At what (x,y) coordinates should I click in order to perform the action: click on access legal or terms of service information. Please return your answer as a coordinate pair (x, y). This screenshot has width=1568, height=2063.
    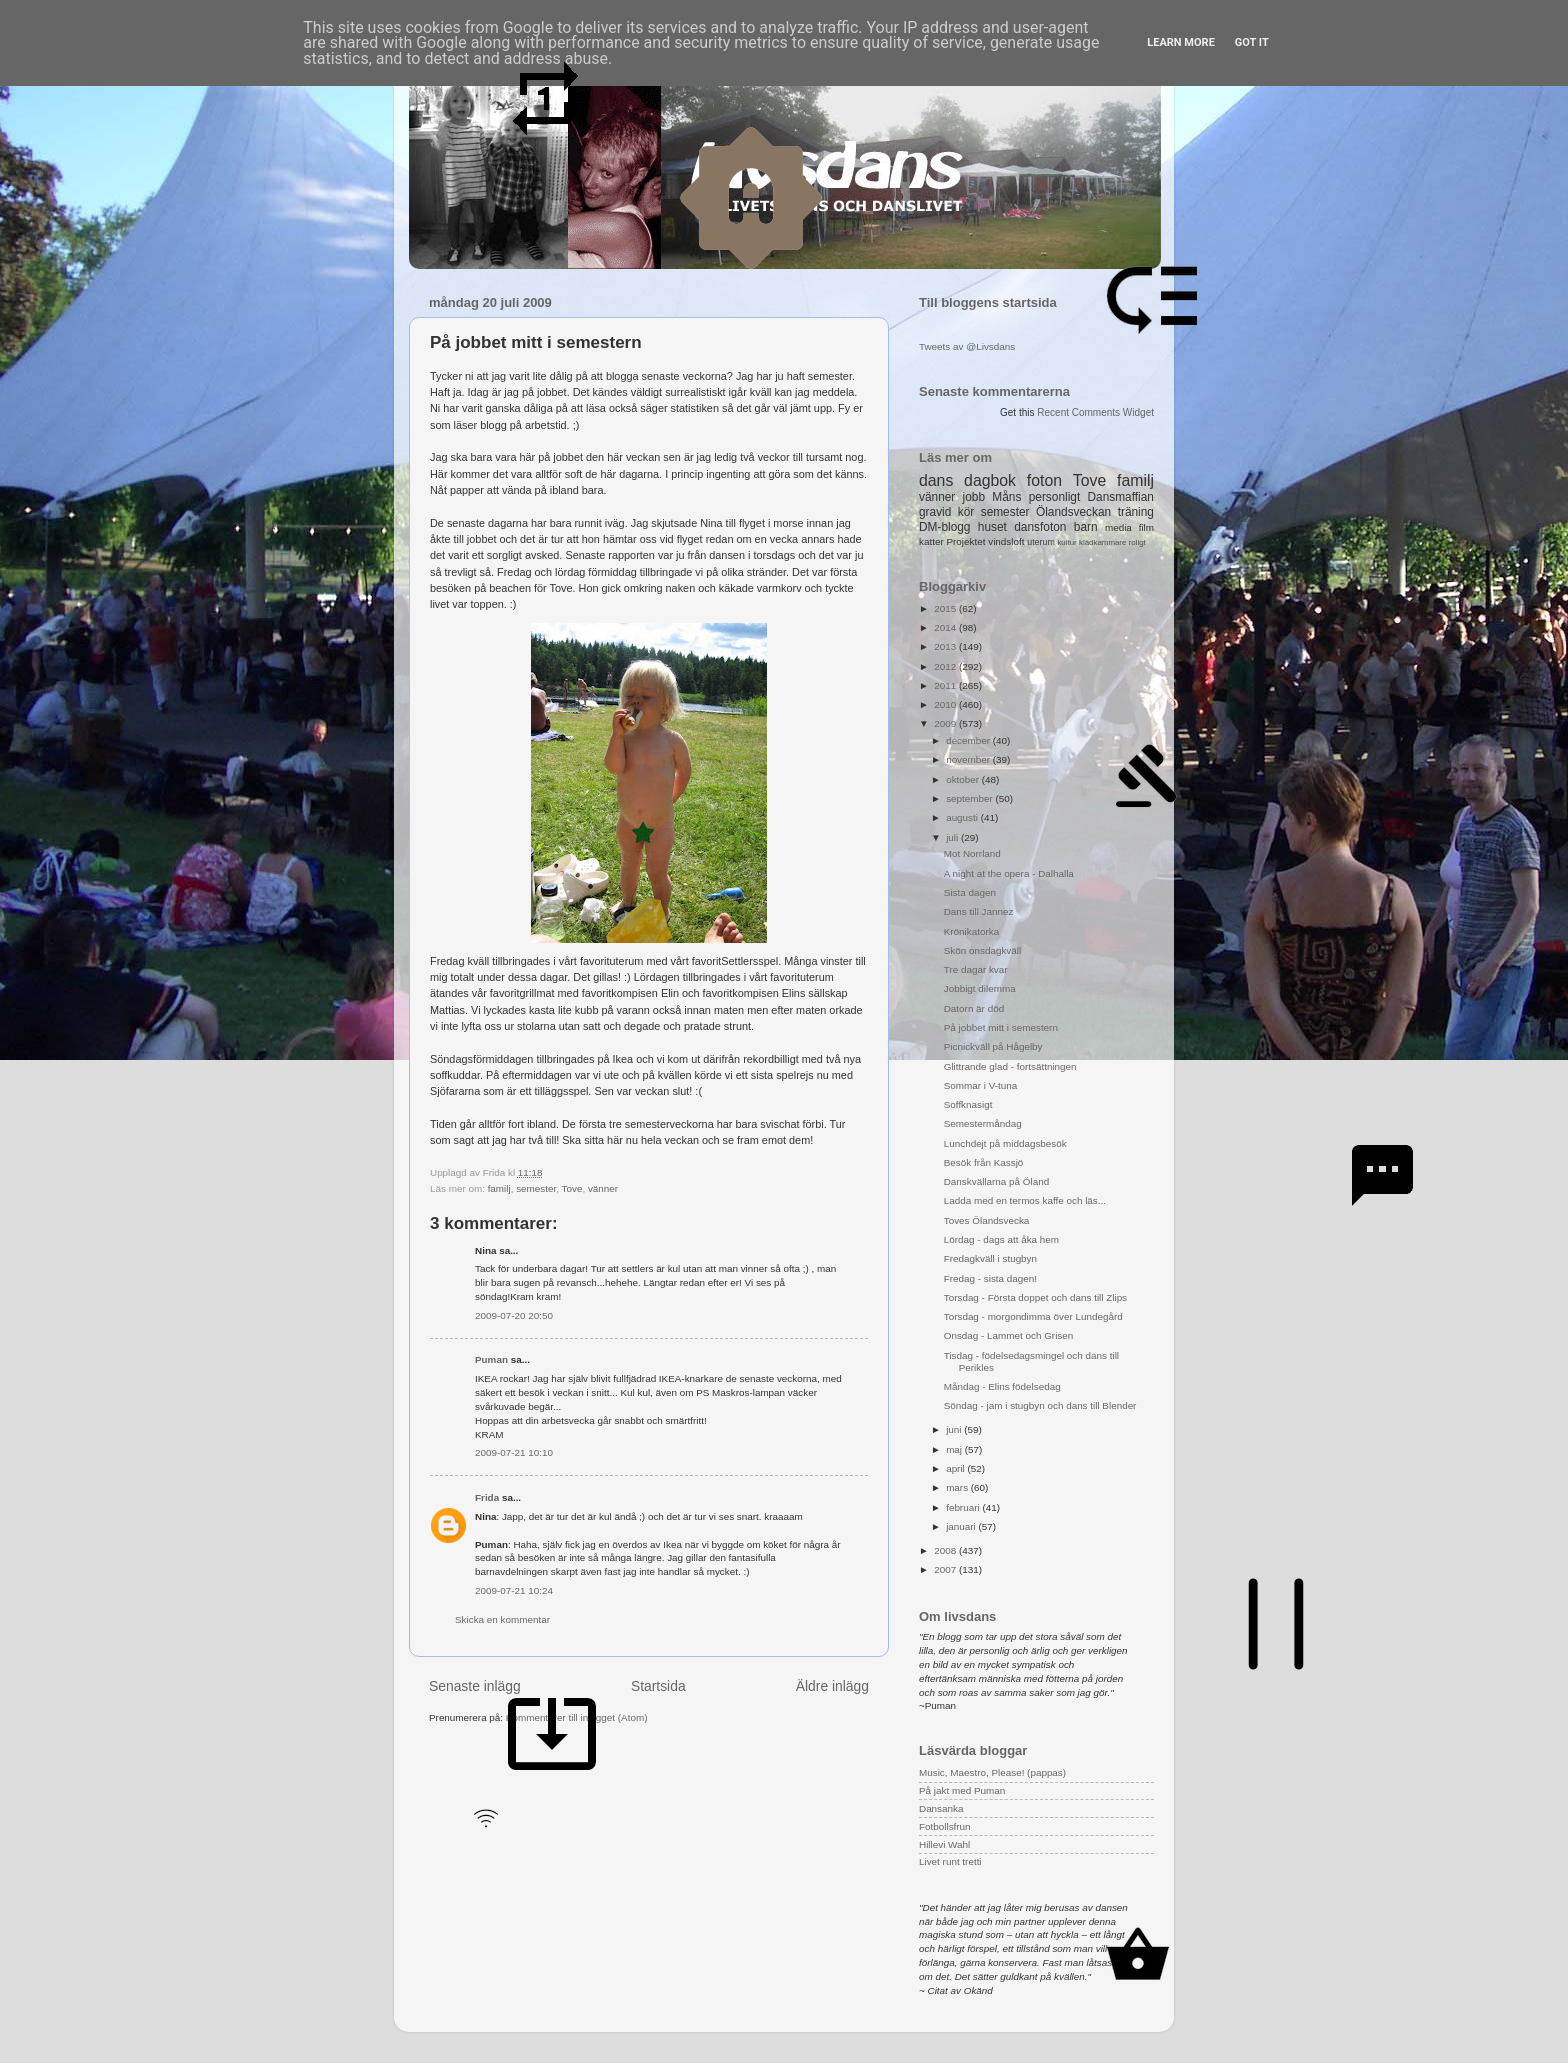
    Looking at the image, I should click on (1148, 774).